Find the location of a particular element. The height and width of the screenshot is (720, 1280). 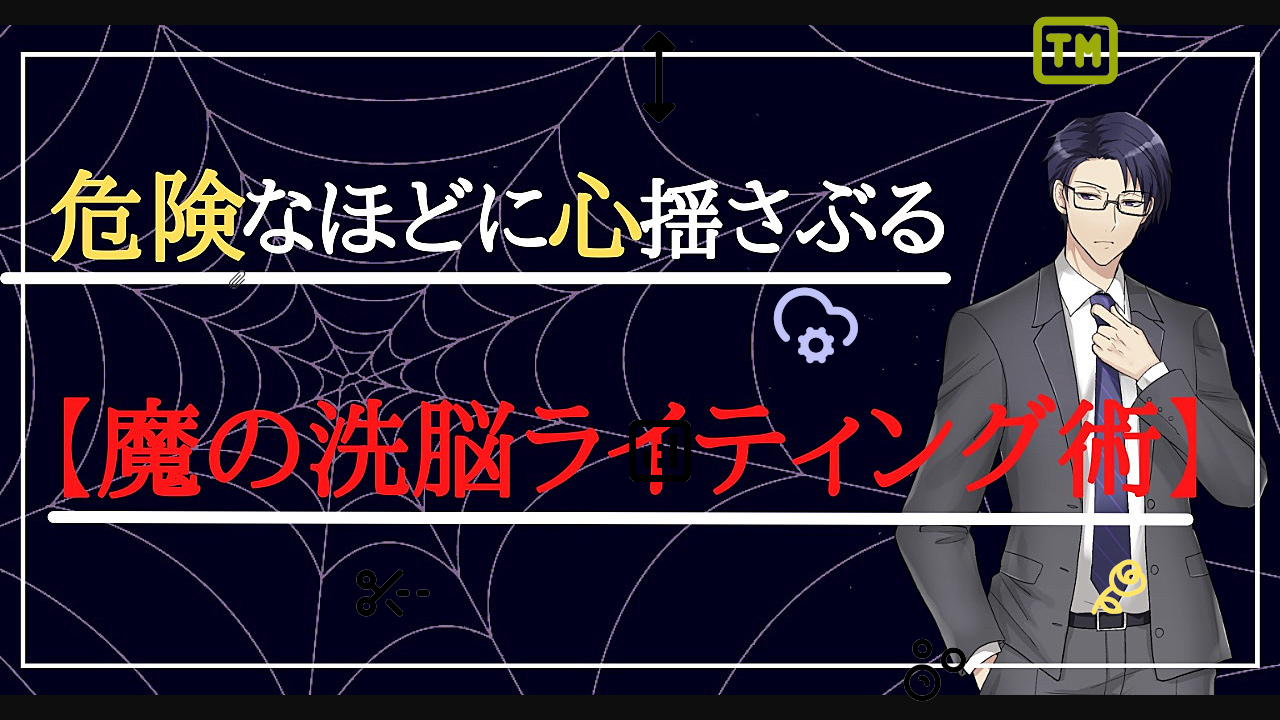

view analytics and statistics is located at coordinates (660, 451).